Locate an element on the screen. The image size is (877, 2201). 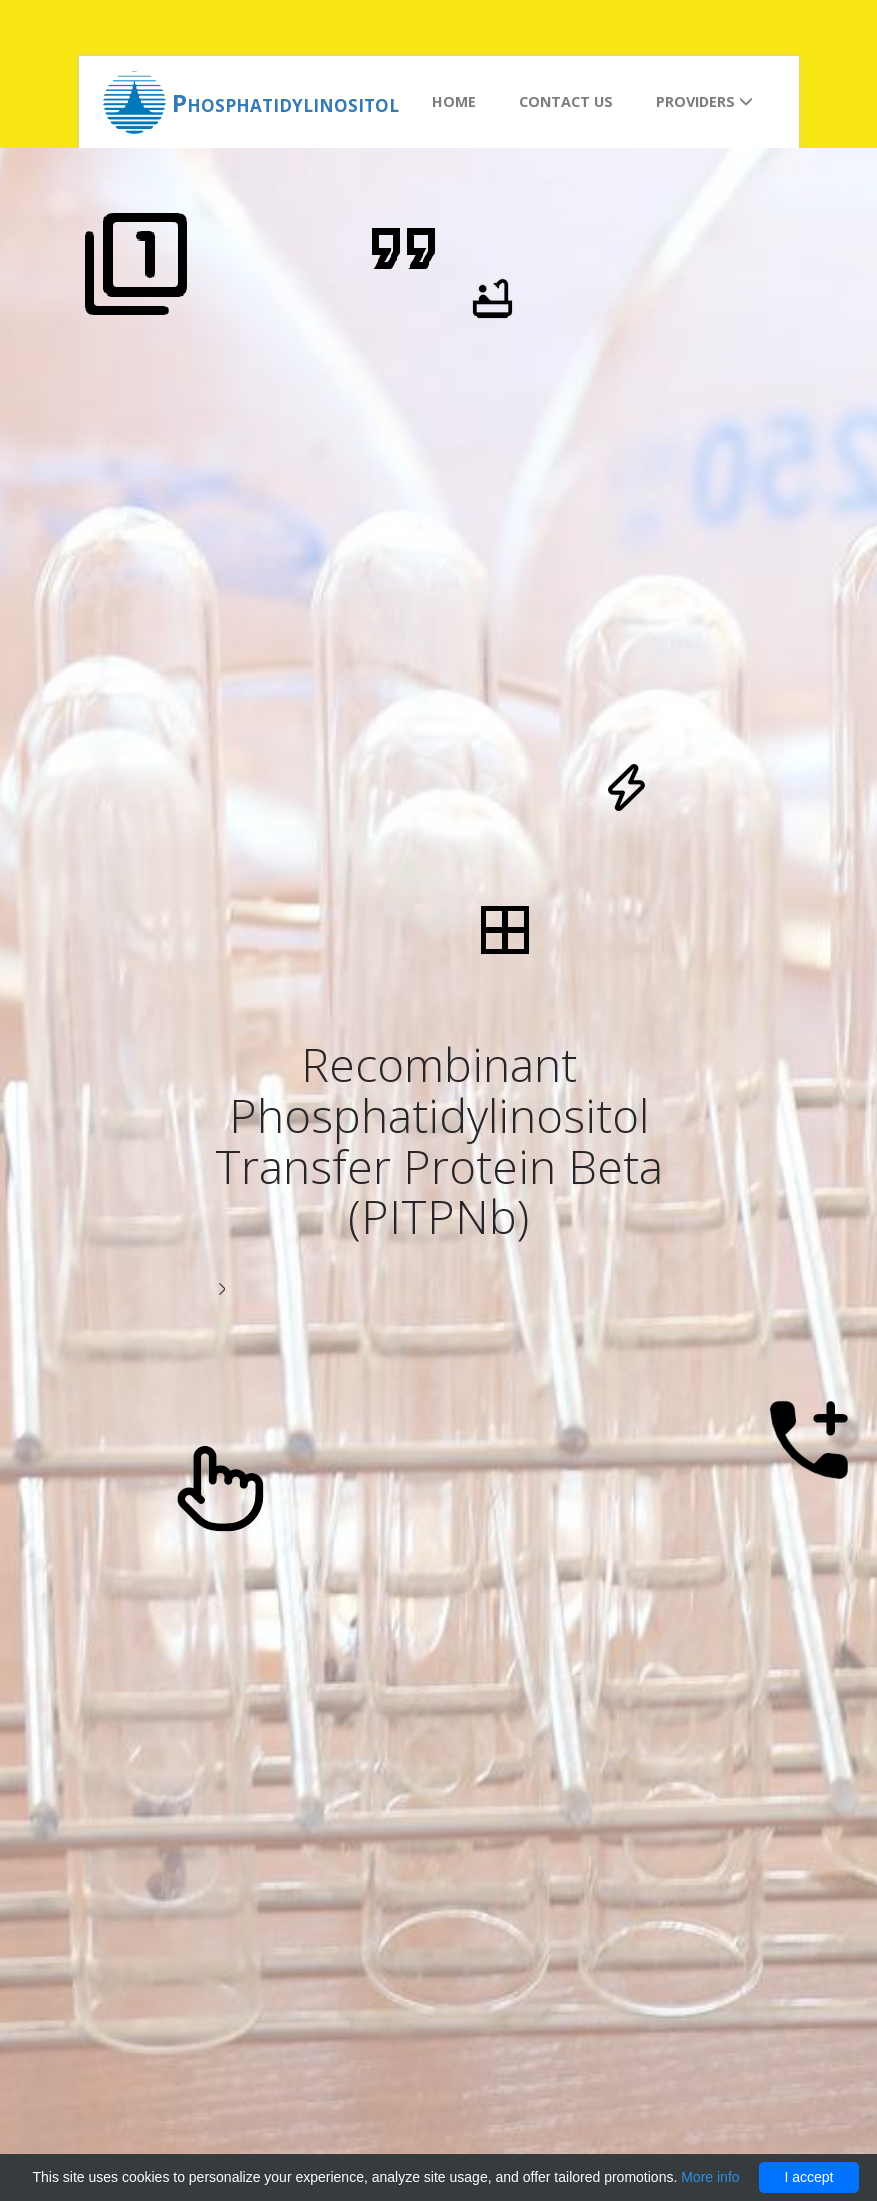
toggle all borders on a table or cell is located at coordinates (505, 930).